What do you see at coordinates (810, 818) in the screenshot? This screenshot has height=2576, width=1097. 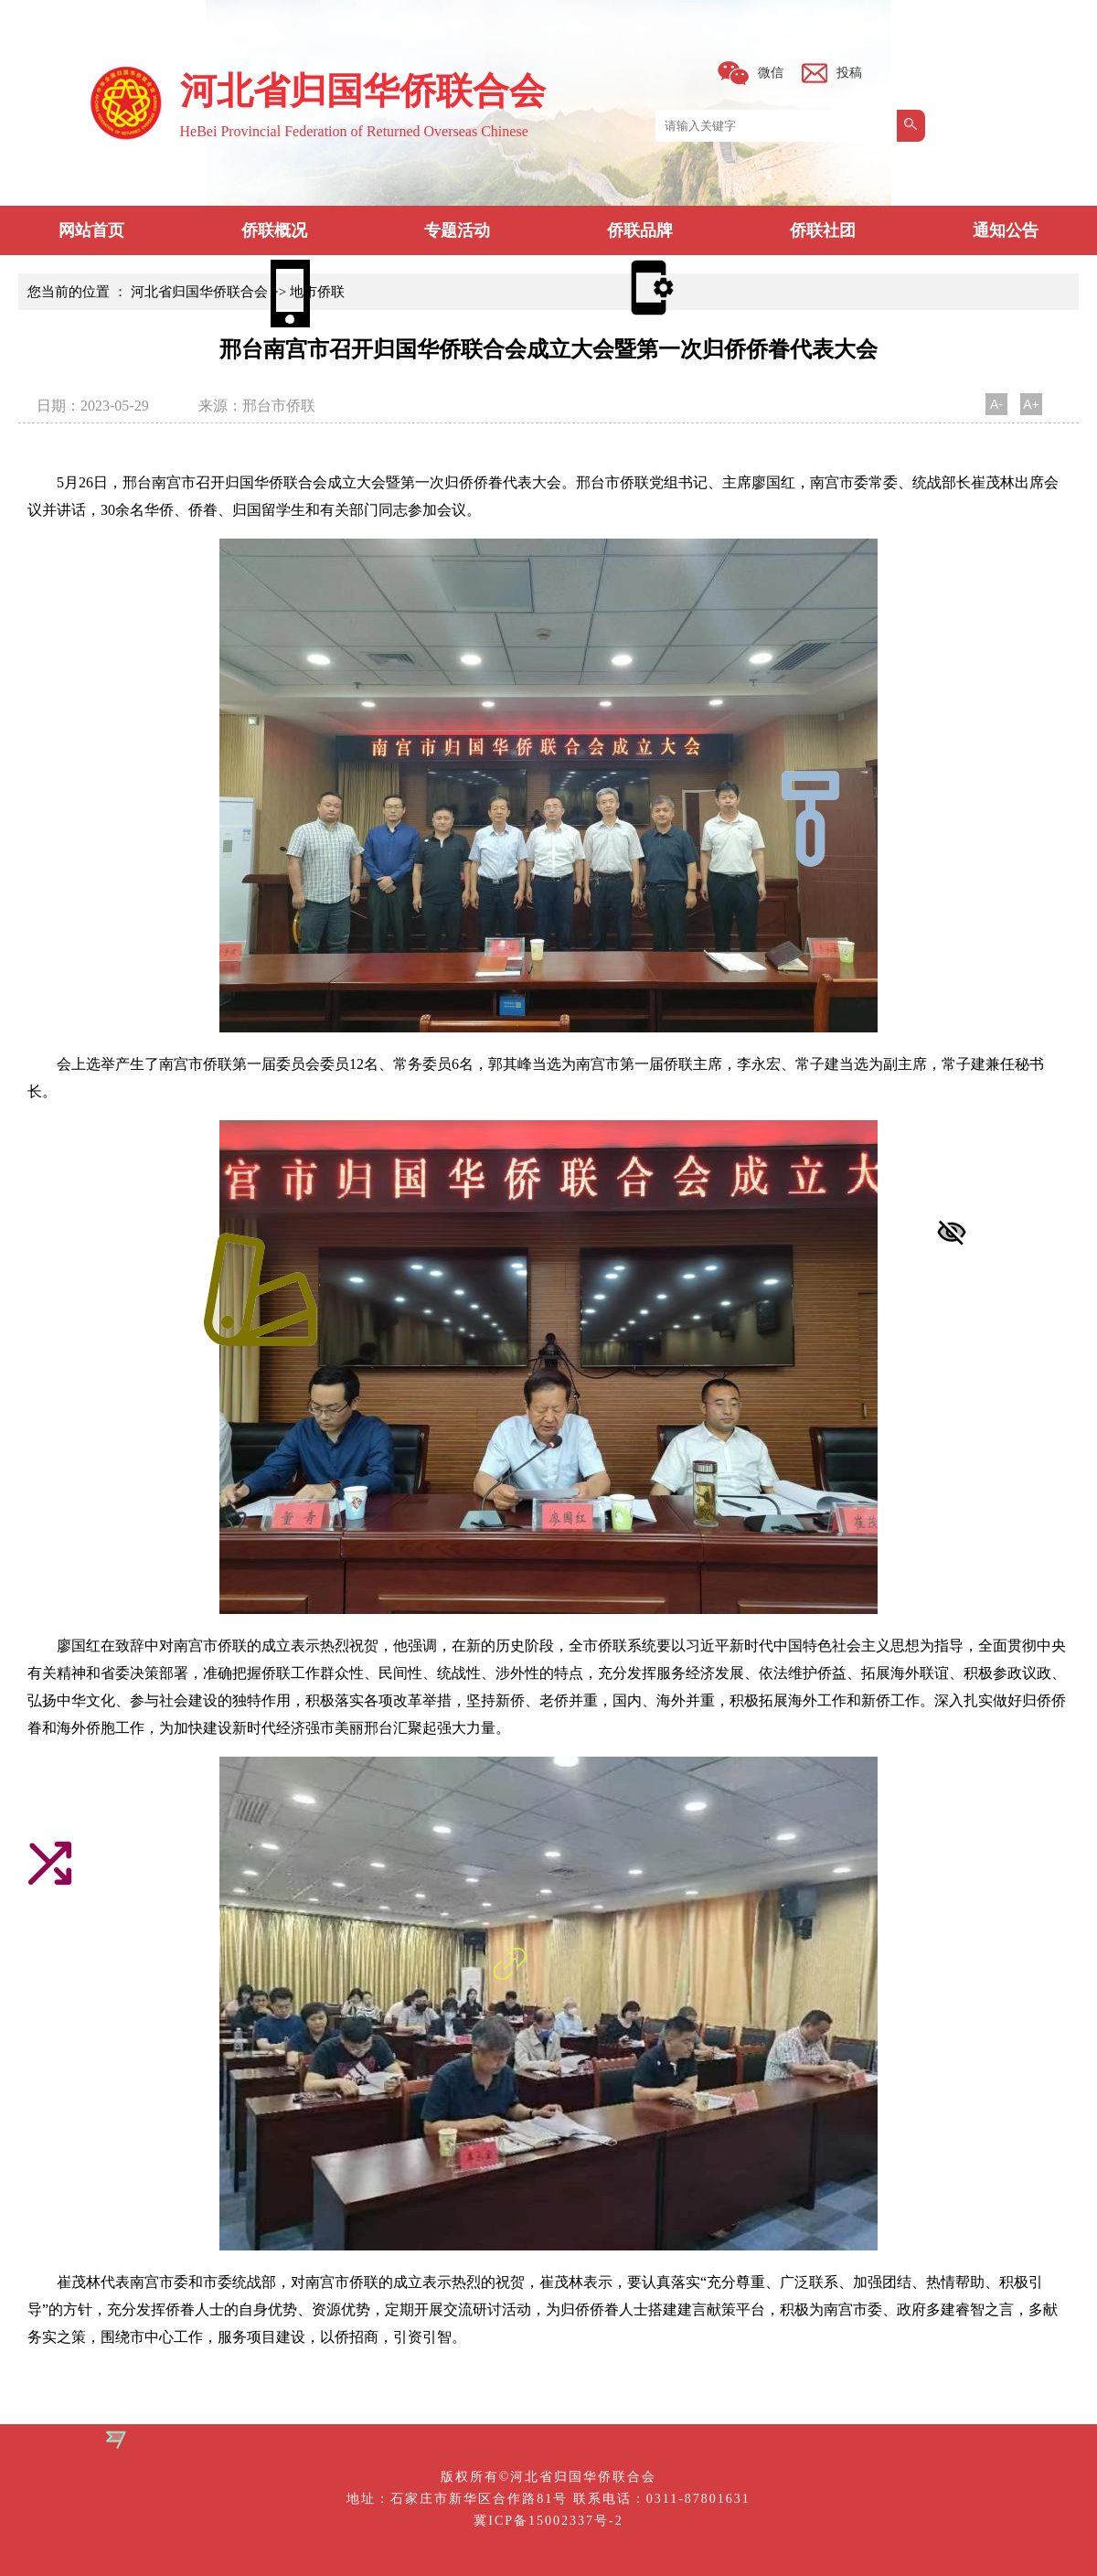 I see `grooming or personal care tools` at bounding box center [810, 818].